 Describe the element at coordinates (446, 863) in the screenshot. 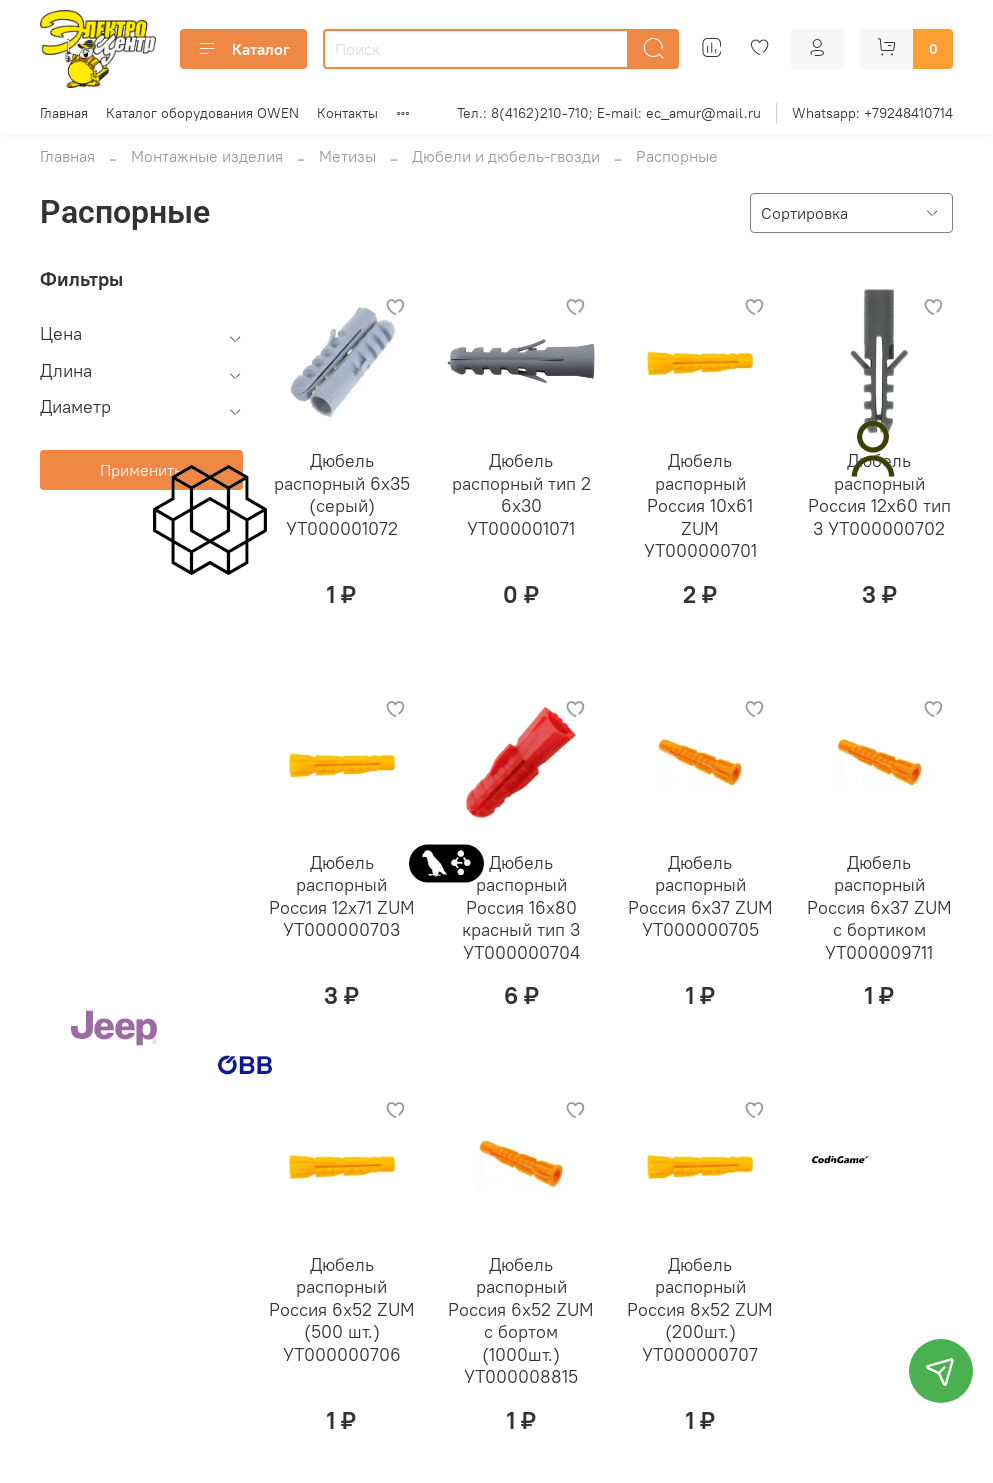

I see `LangGraph platform or integration` at that location.